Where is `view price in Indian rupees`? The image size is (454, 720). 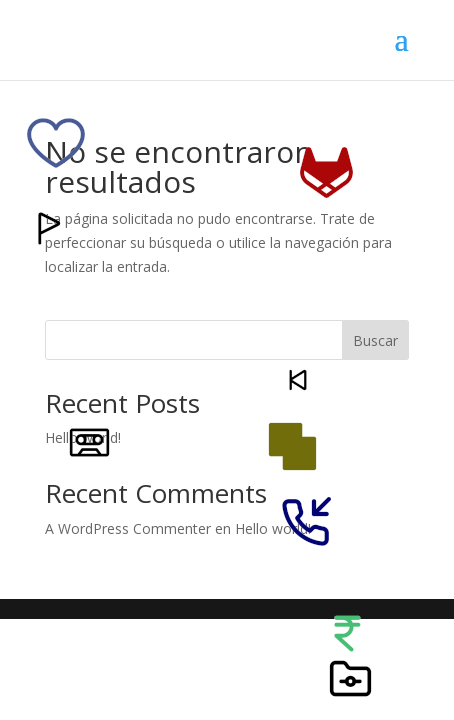 view price in Indian rupees is located at coordinates (346, 633).